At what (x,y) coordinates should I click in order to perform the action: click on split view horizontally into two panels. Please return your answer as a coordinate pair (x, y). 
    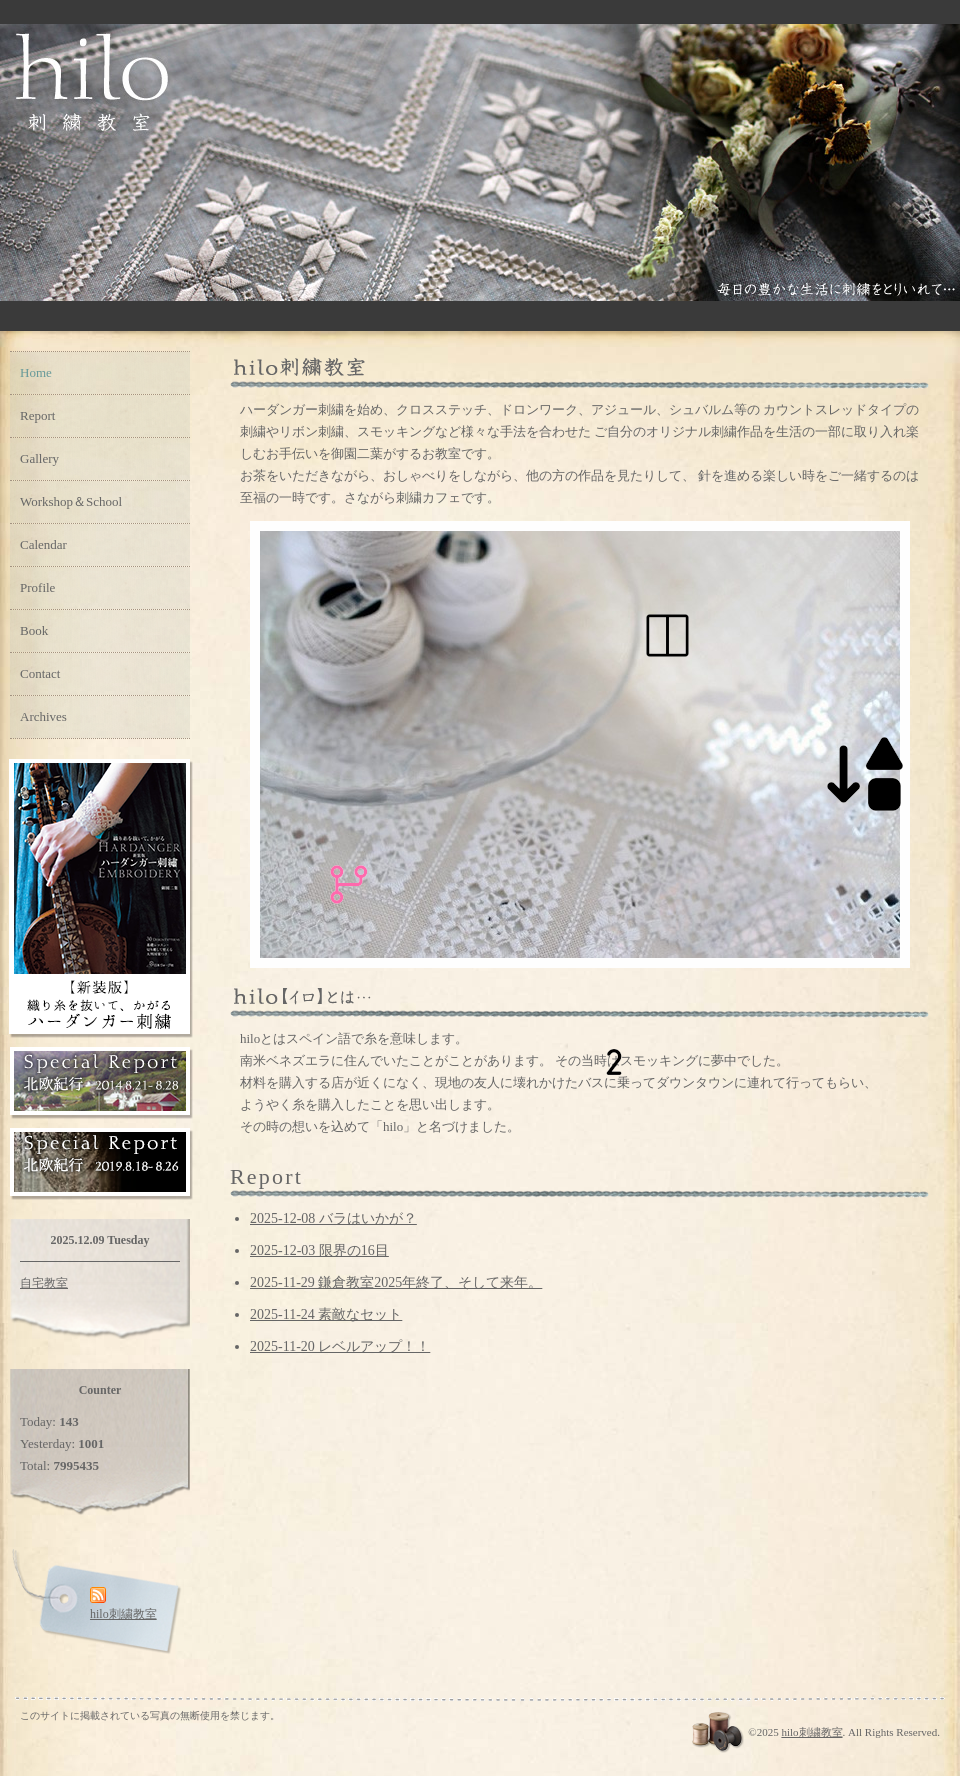
    Looking at the image, I should click on (667, 635).